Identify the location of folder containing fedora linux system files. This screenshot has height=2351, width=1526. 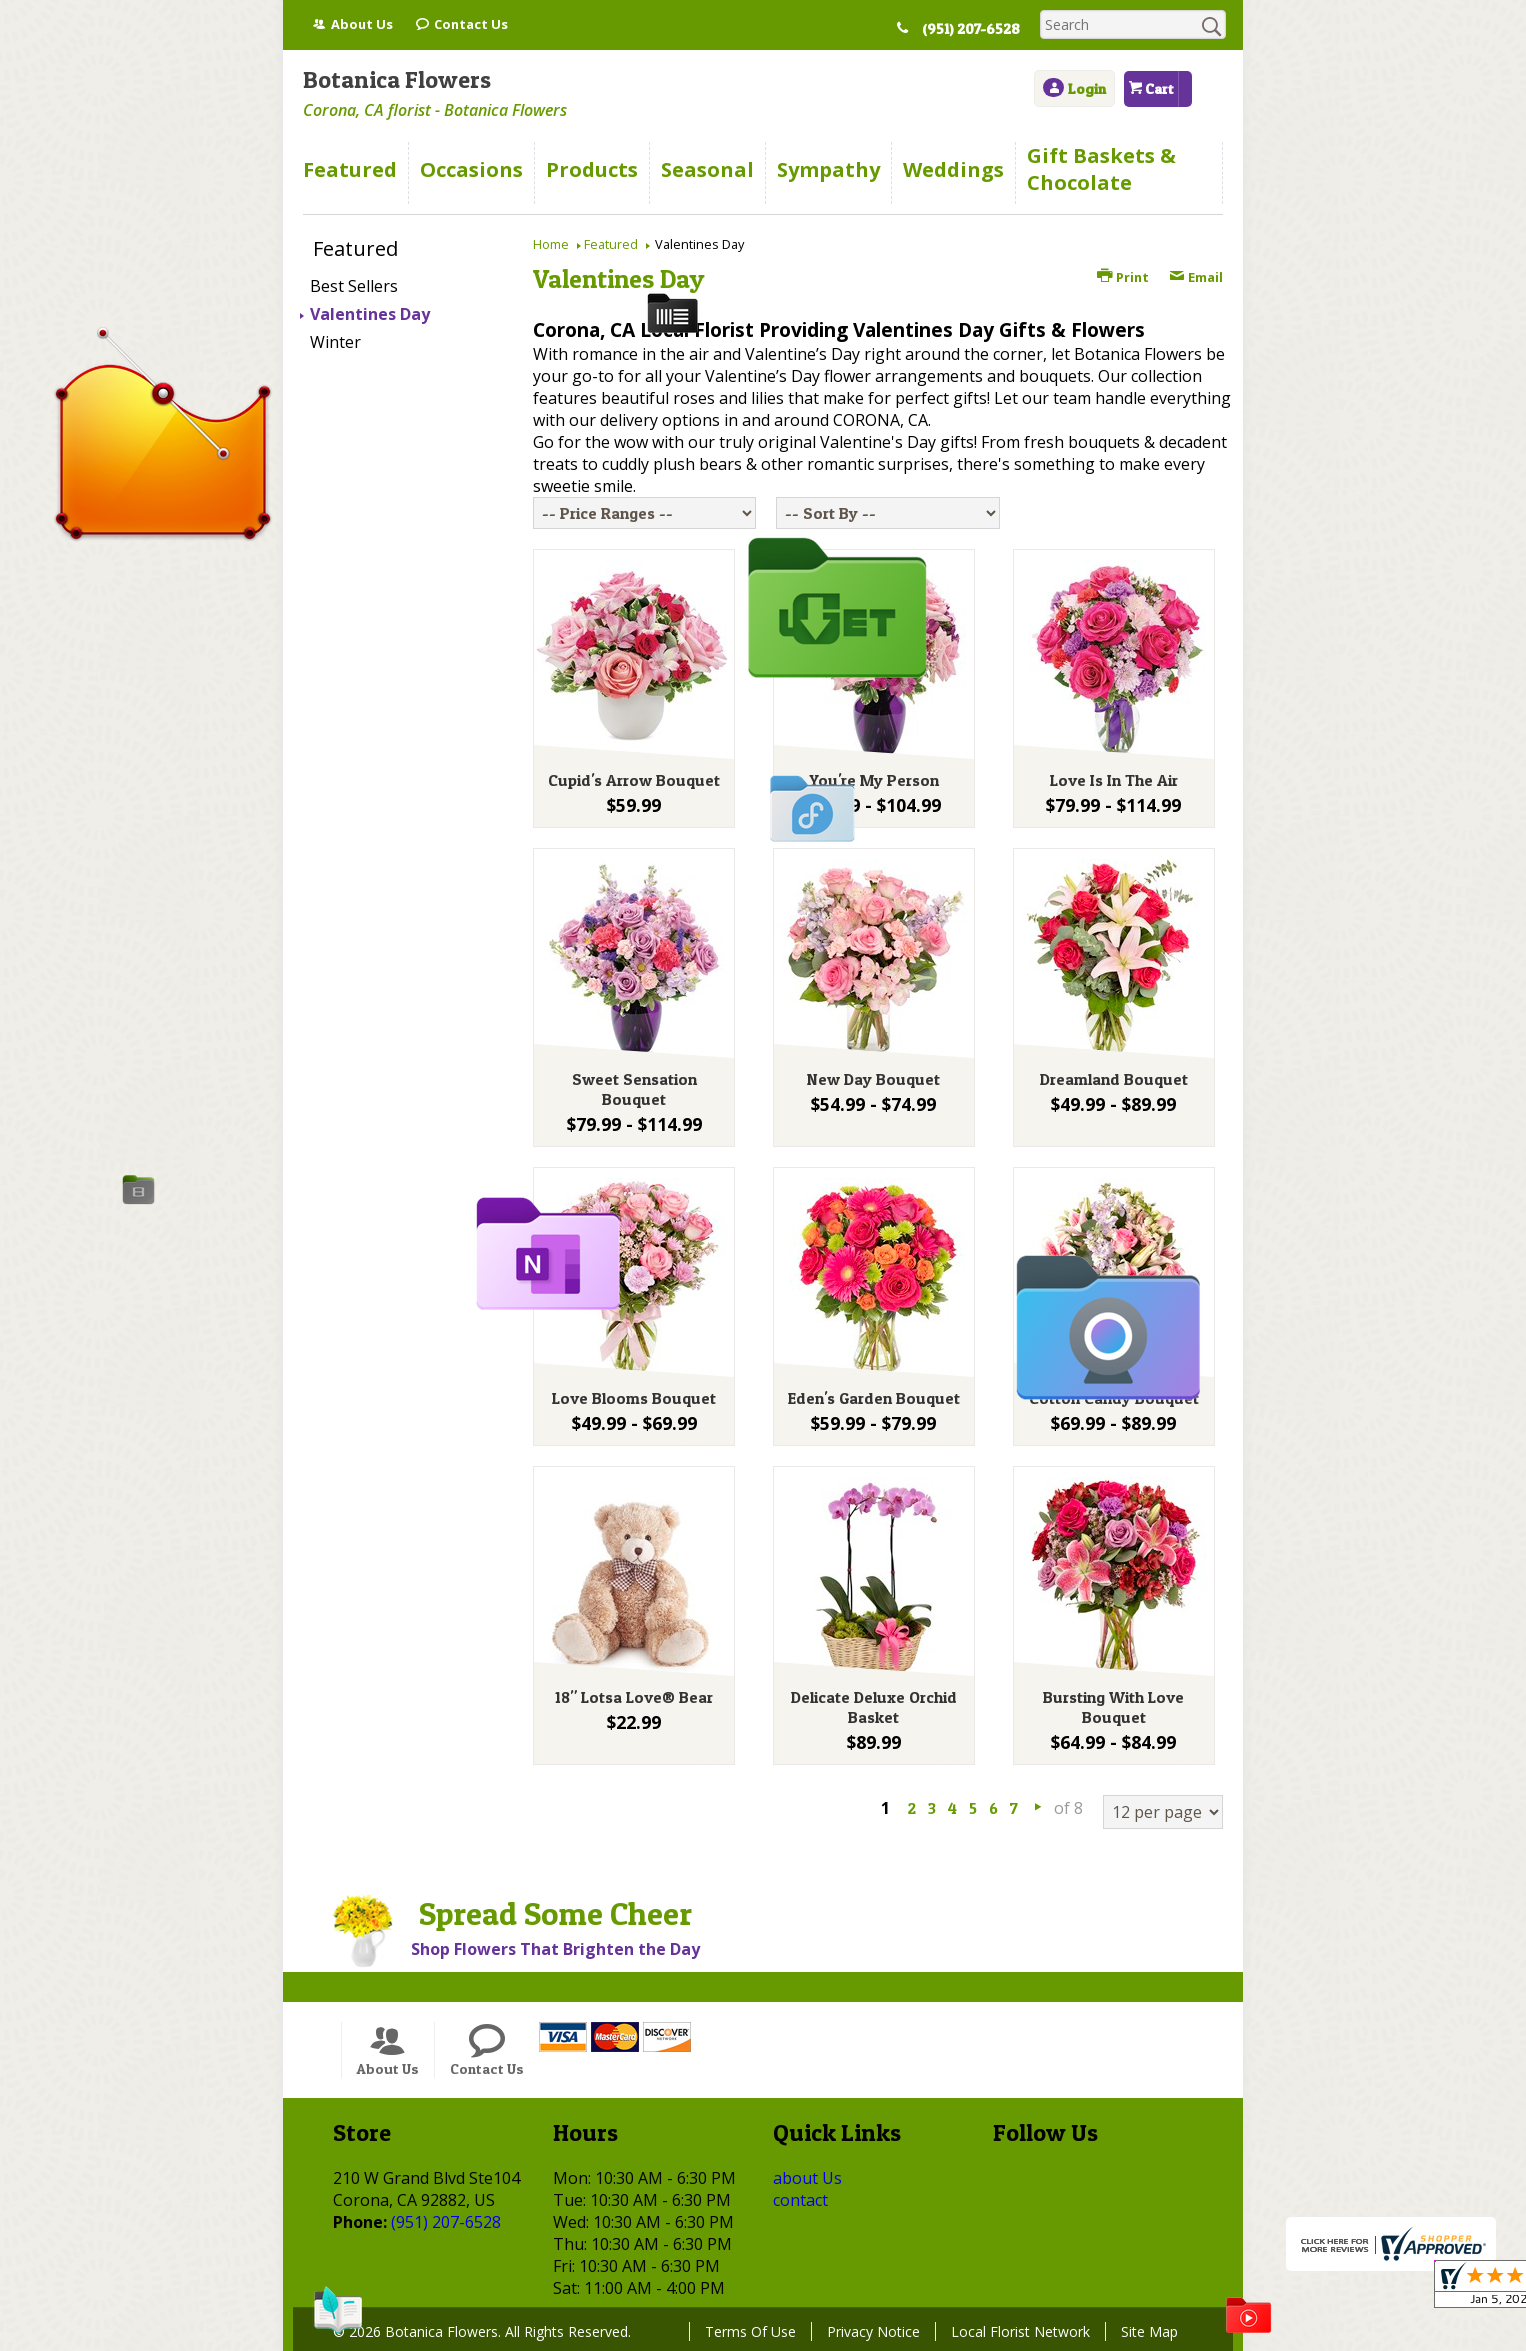
(812, 811).